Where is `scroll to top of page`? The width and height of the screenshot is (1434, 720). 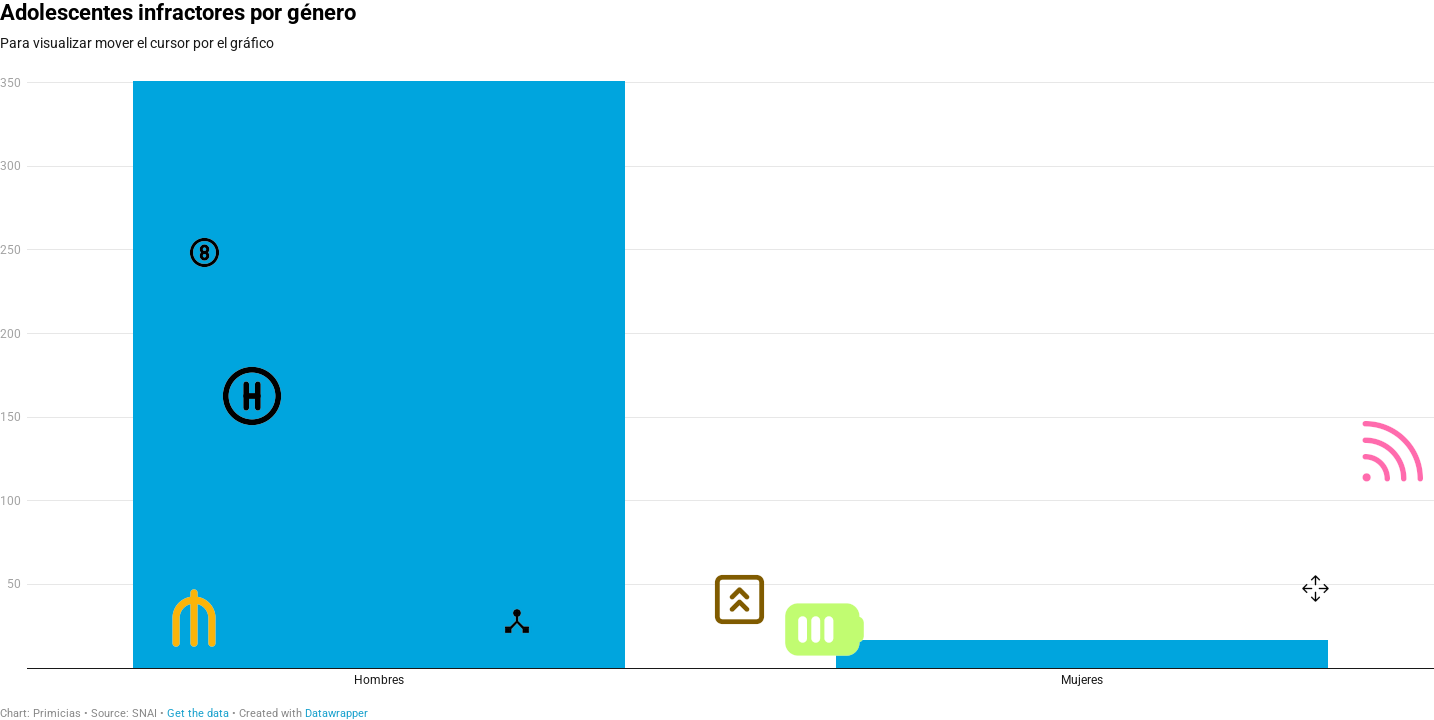 scroll to top of page is located at coordinates (739, 599).